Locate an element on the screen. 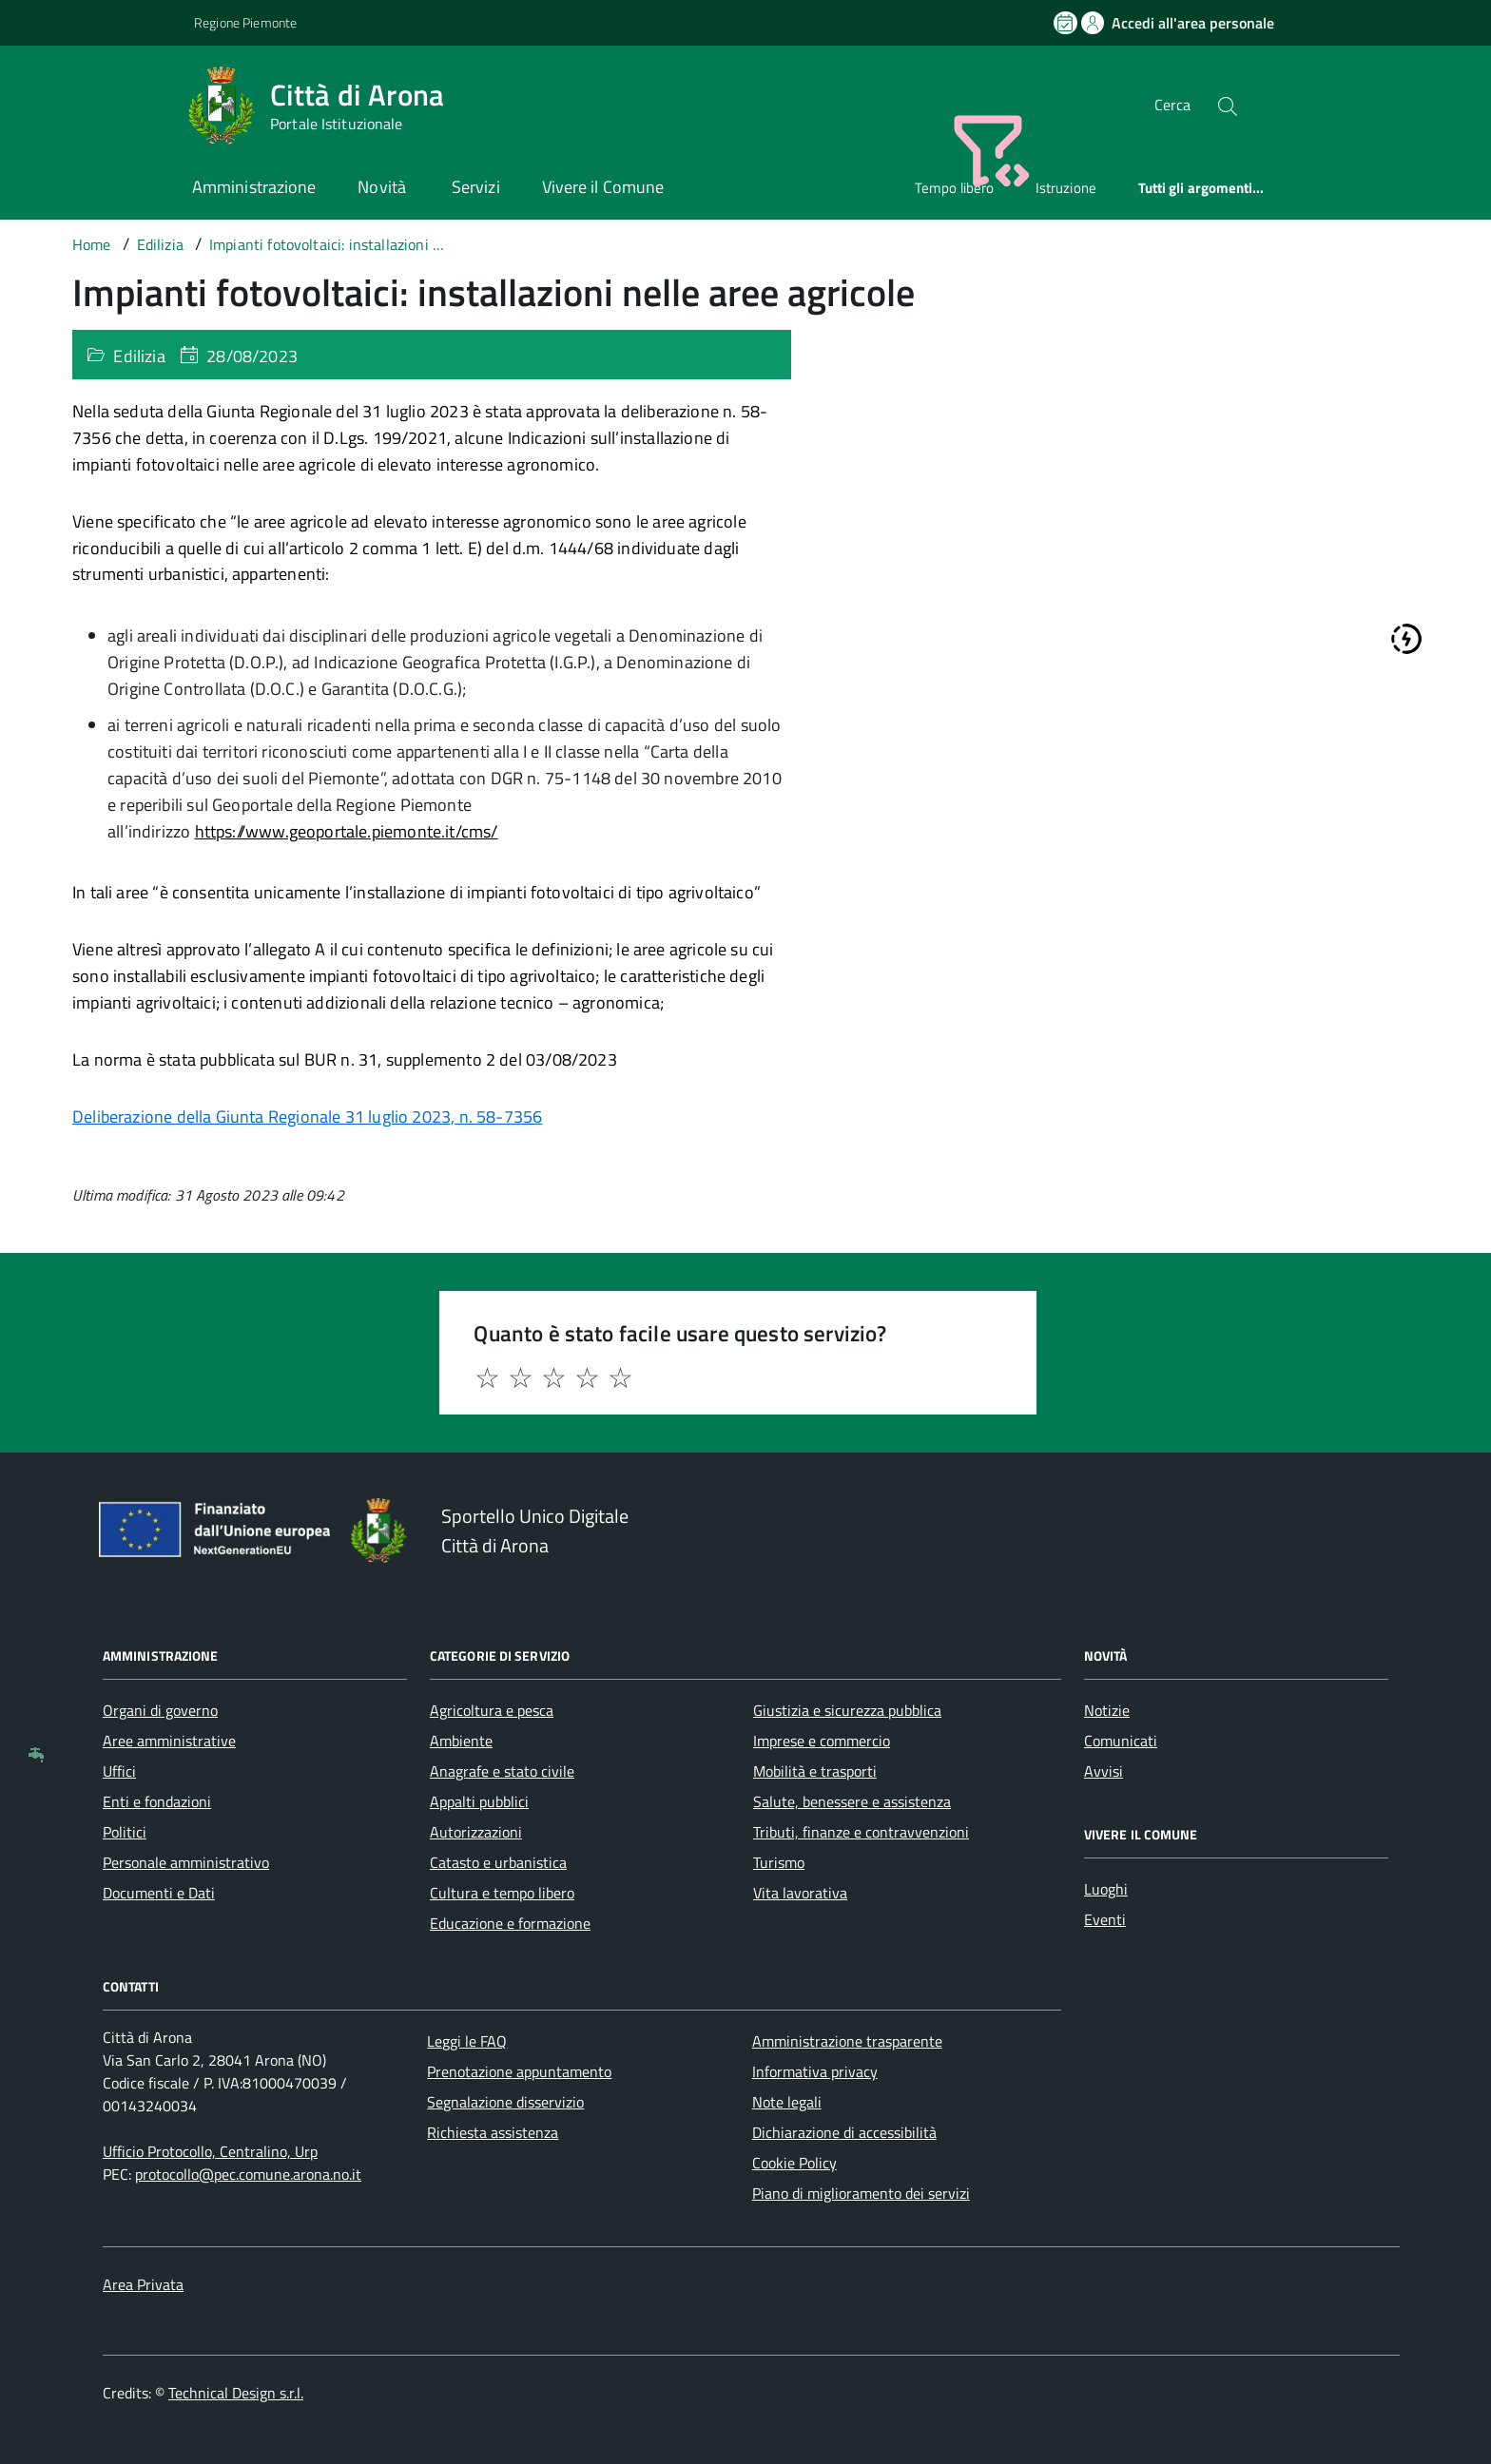  battery is currently charging is located at coordinates (1406, 639).